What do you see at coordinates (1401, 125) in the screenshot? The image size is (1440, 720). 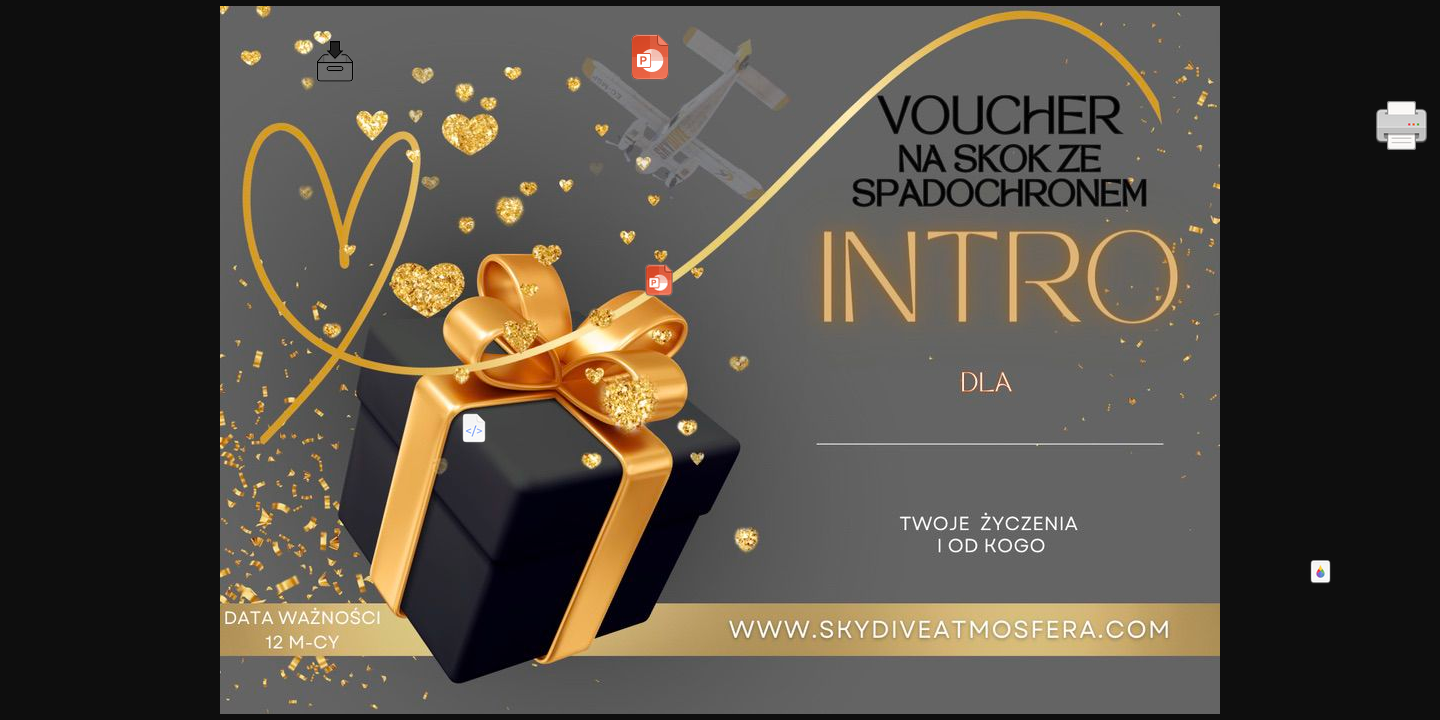 I see `print the current document` at bounding box center [1401, 125].